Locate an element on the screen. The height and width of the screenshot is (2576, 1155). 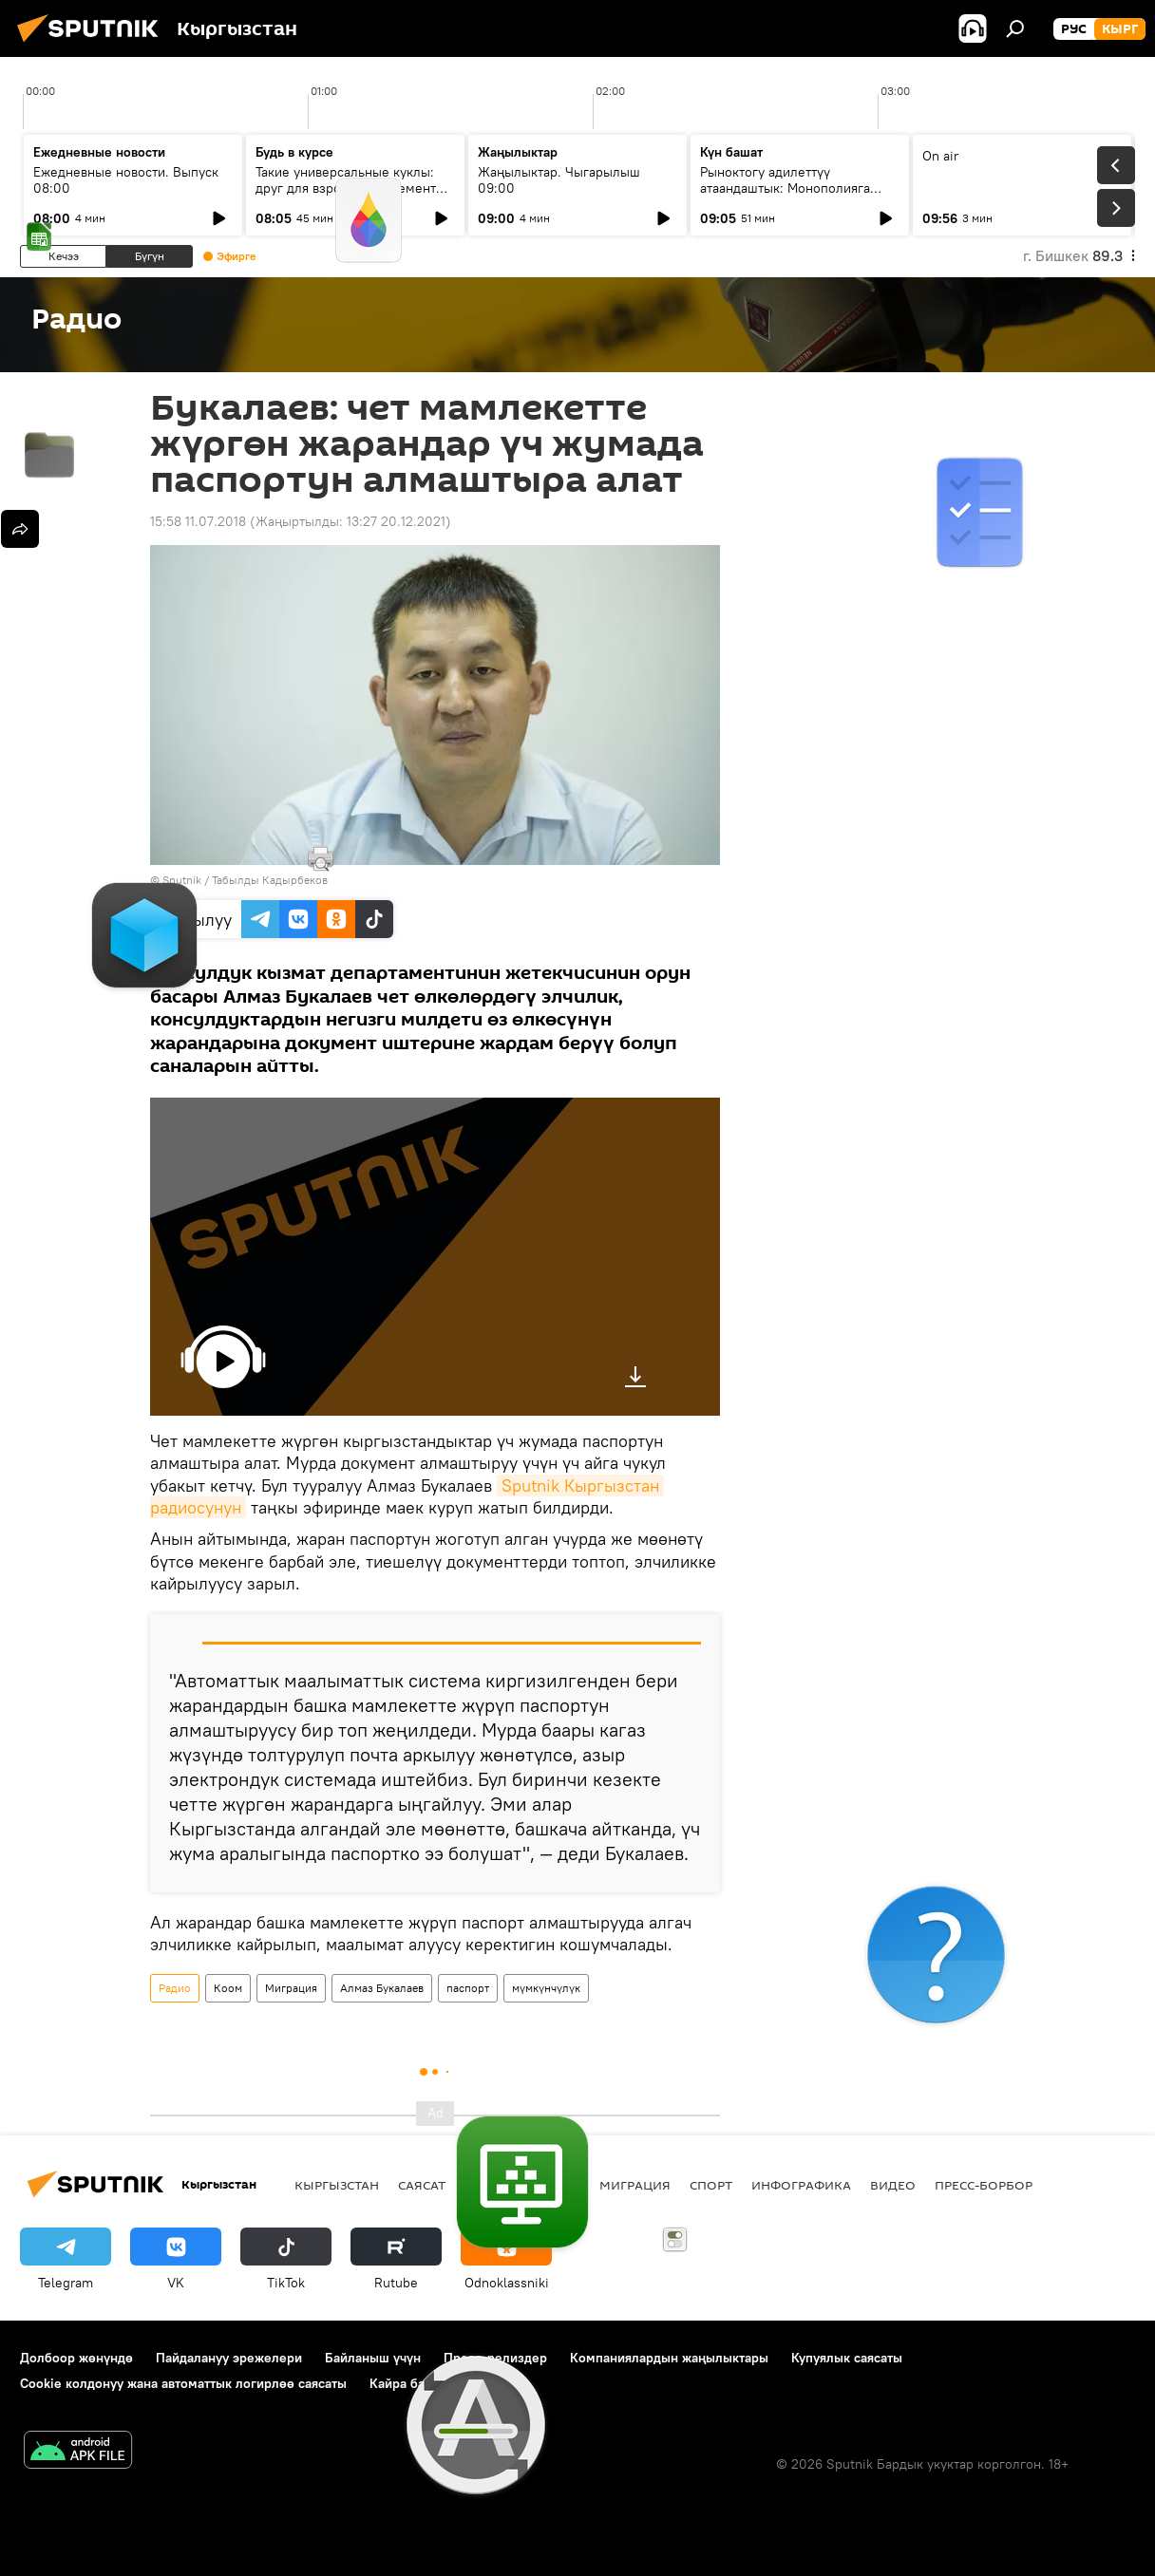
file type indicator for IT87 hardware monitor configuration is located at coordinates (369, 220).